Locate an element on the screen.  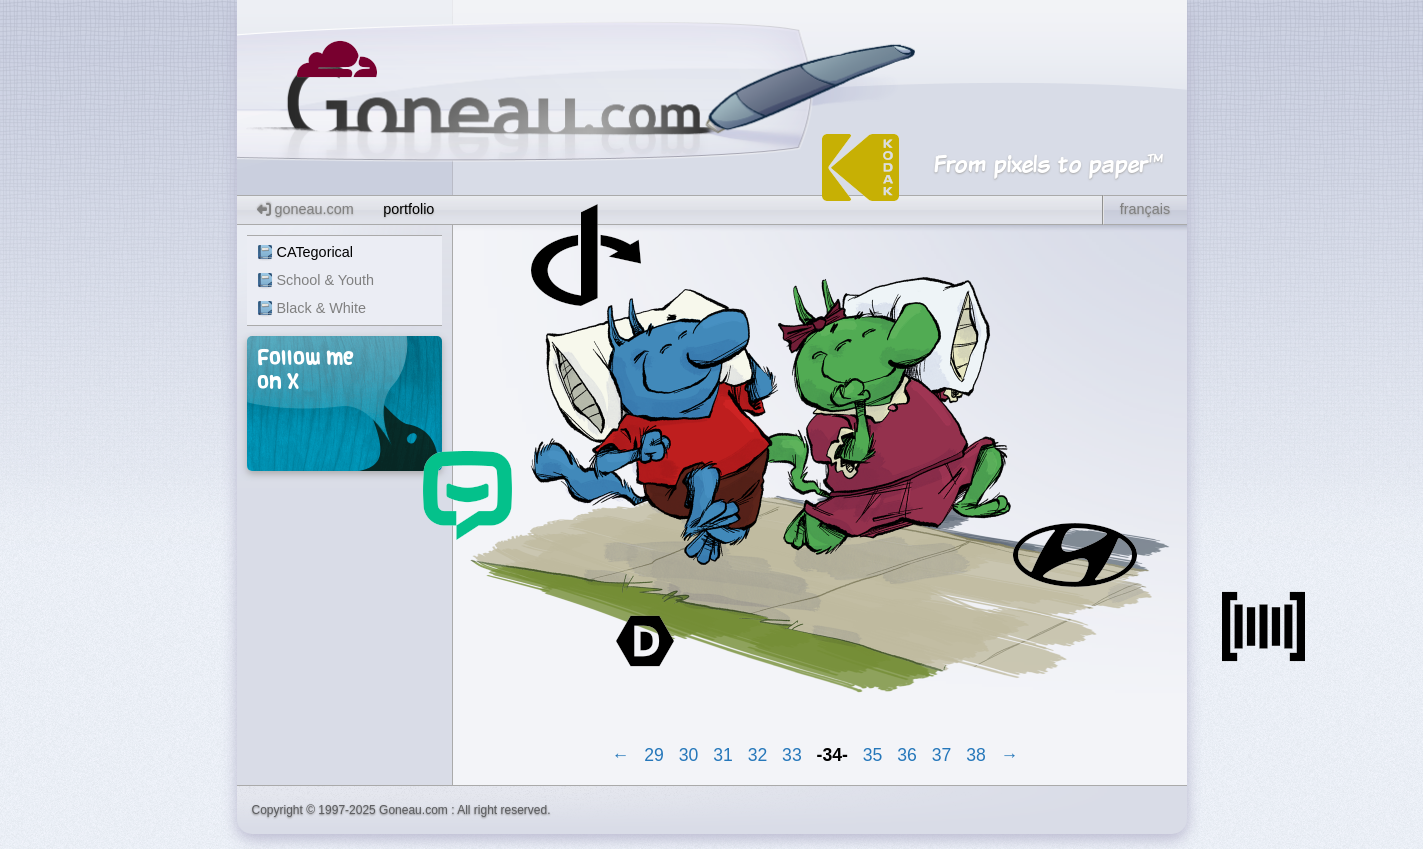
visit papers with code website is located at coordinates (1263, 626).